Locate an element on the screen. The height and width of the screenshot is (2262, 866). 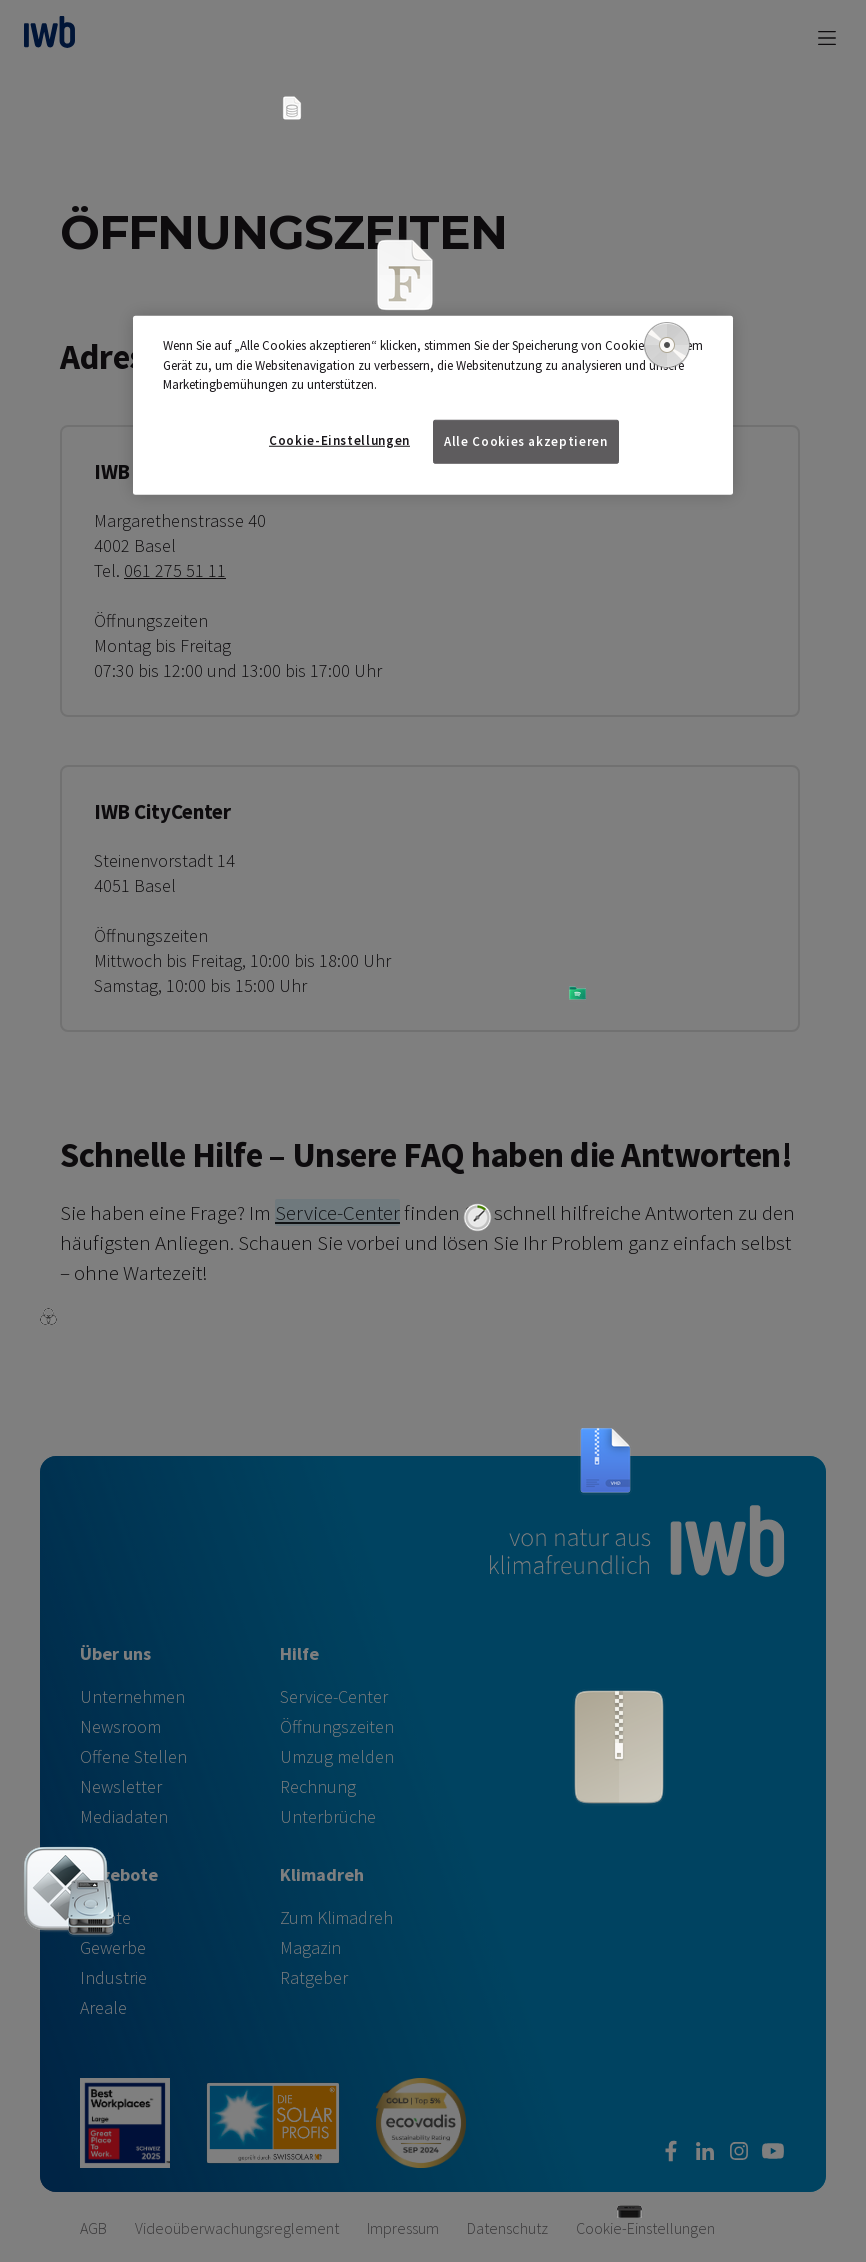
a virtualbox virtual hard disk file is located at coordinates (605, 1461).